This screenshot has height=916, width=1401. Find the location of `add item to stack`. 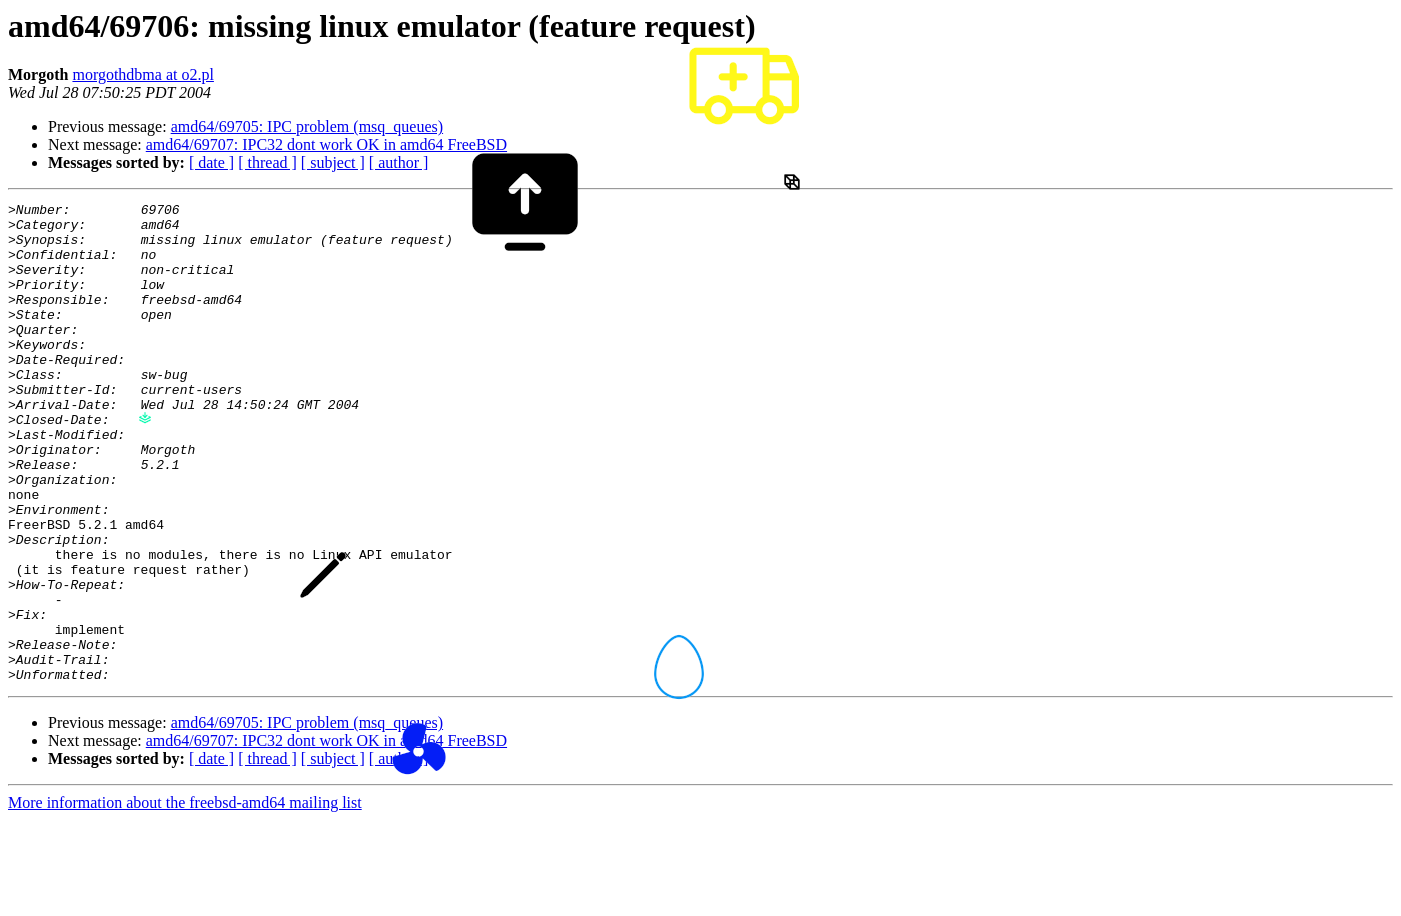

add item to stack is located at coordinates (145, 418).